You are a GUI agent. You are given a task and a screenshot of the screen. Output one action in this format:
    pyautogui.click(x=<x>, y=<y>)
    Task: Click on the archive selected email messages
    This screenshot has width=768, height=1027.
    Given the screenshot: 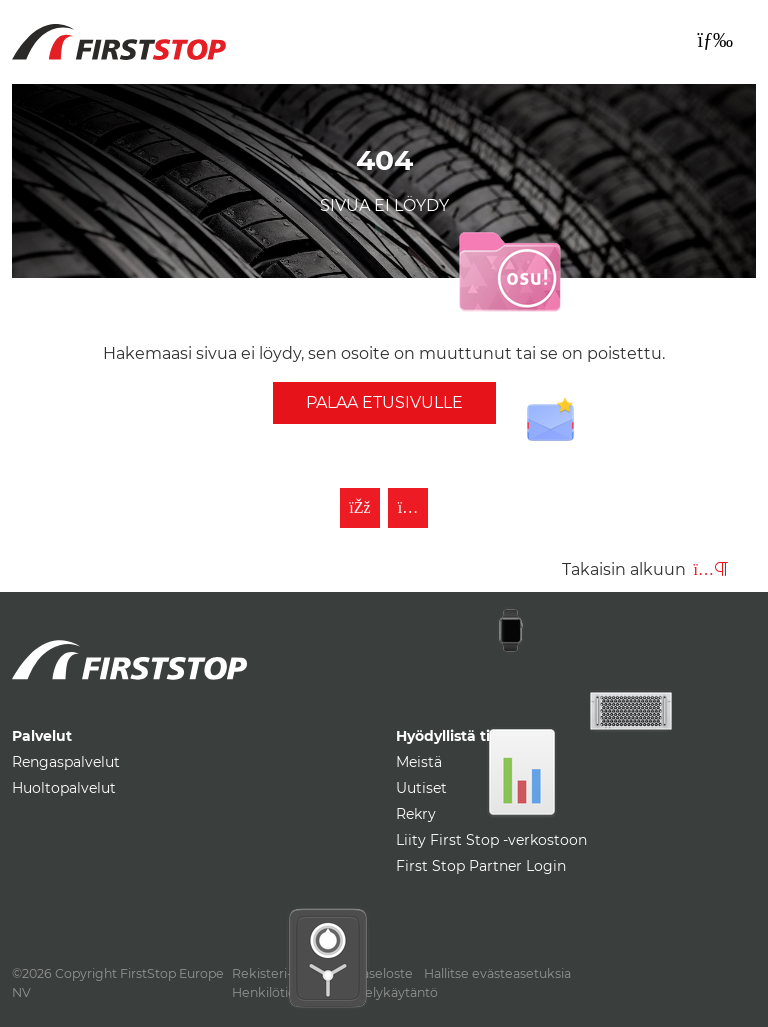 What is the action you would take?
    pyautogui.click(x=328, y=958)
    